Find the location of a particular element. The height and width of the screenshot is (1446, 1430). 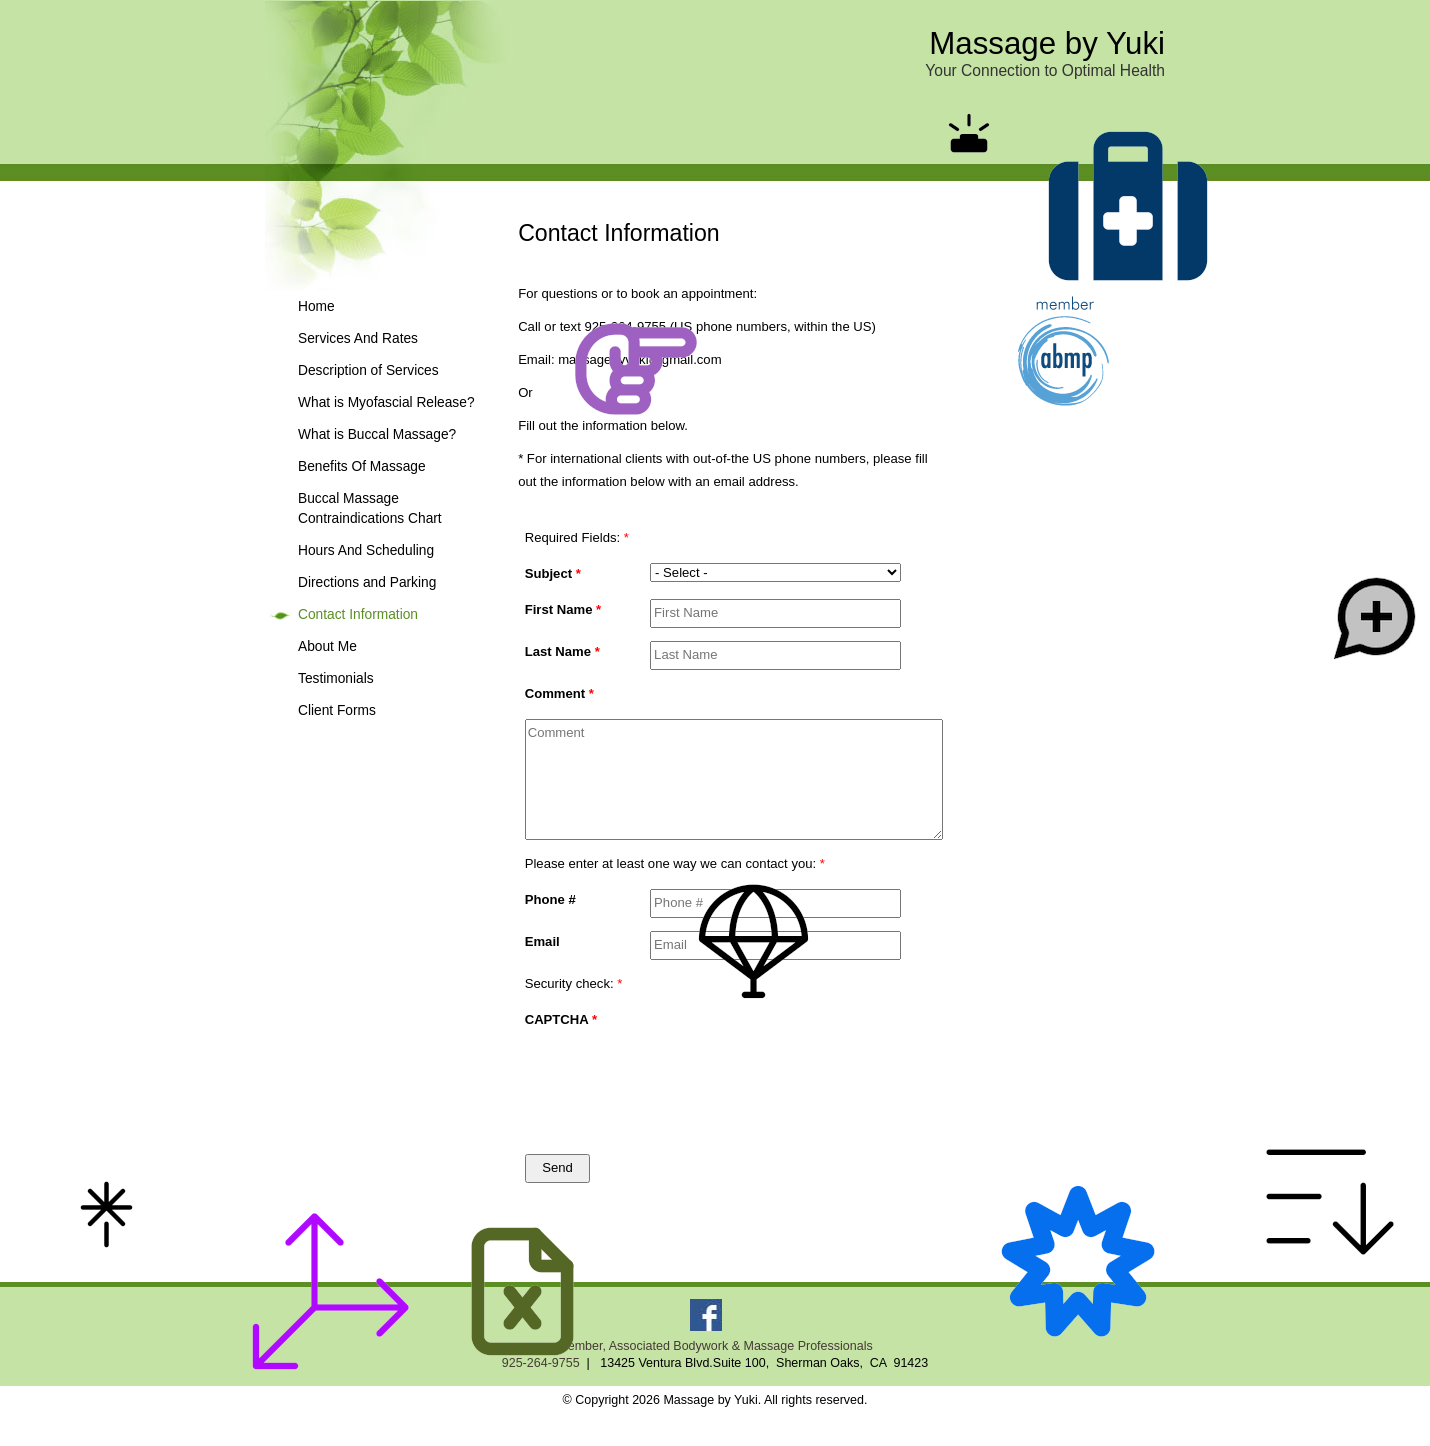

sort items in ascending order is located at coordinates (1324, 1196).